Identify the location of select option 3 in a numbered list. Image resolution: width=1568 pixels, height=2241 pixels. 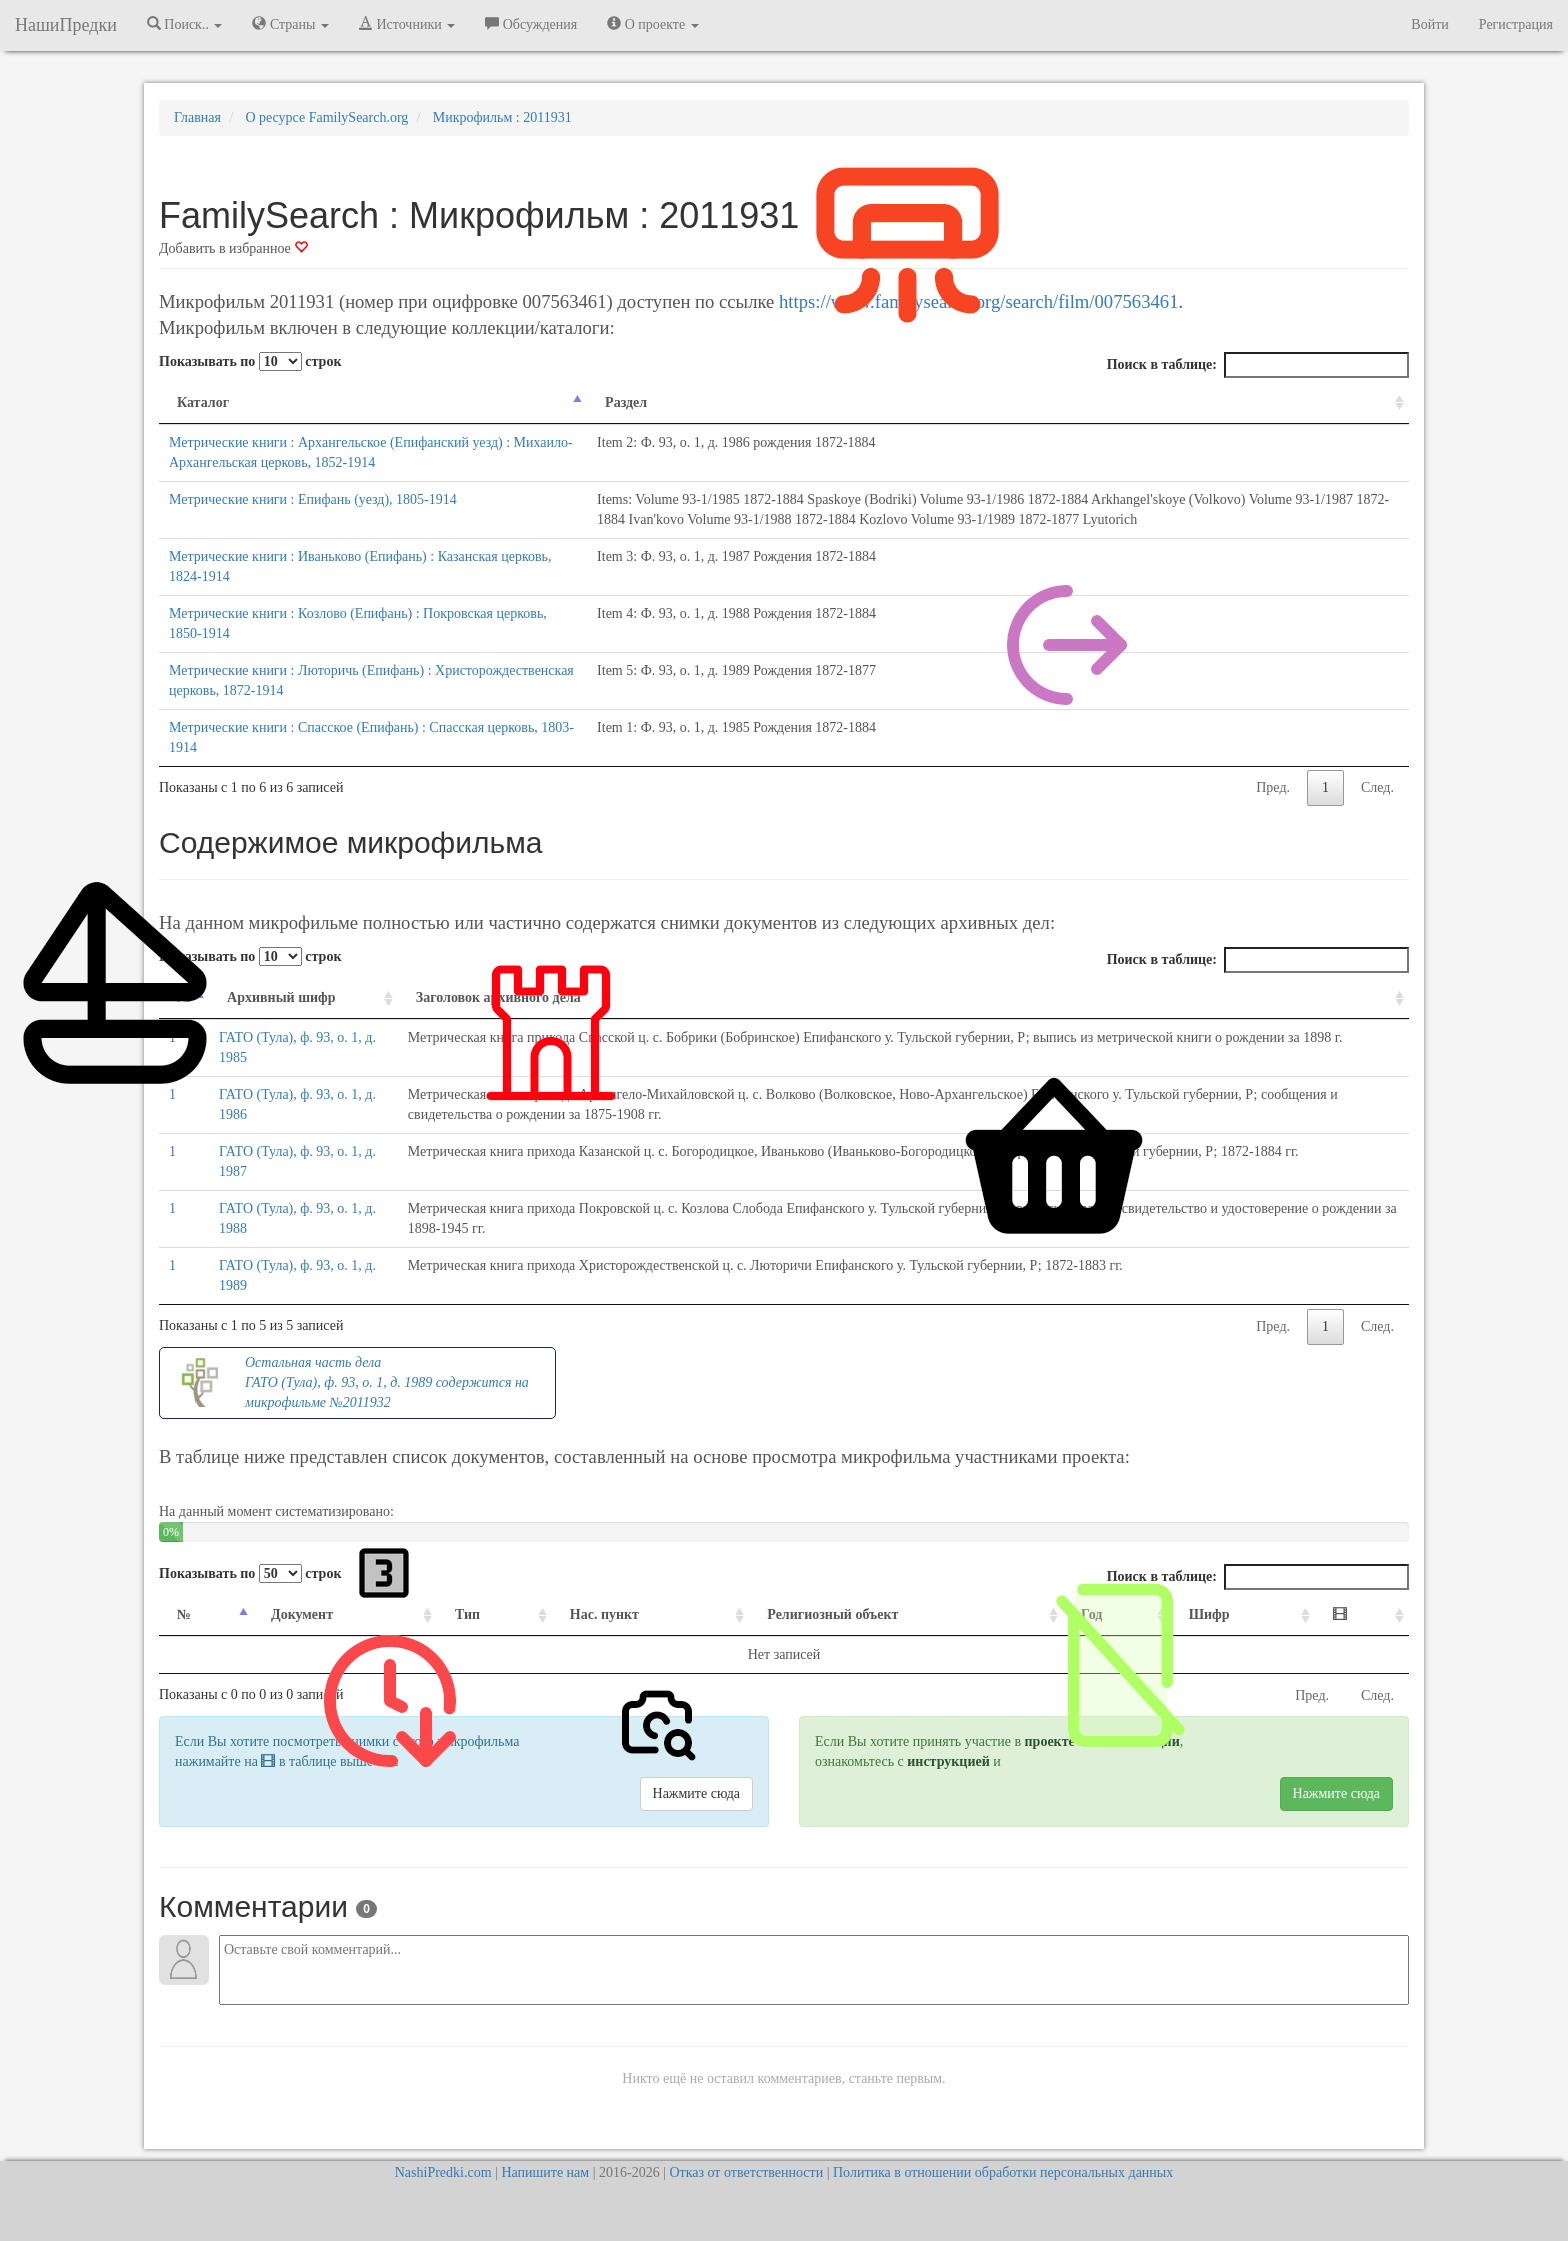
(384, 1573).